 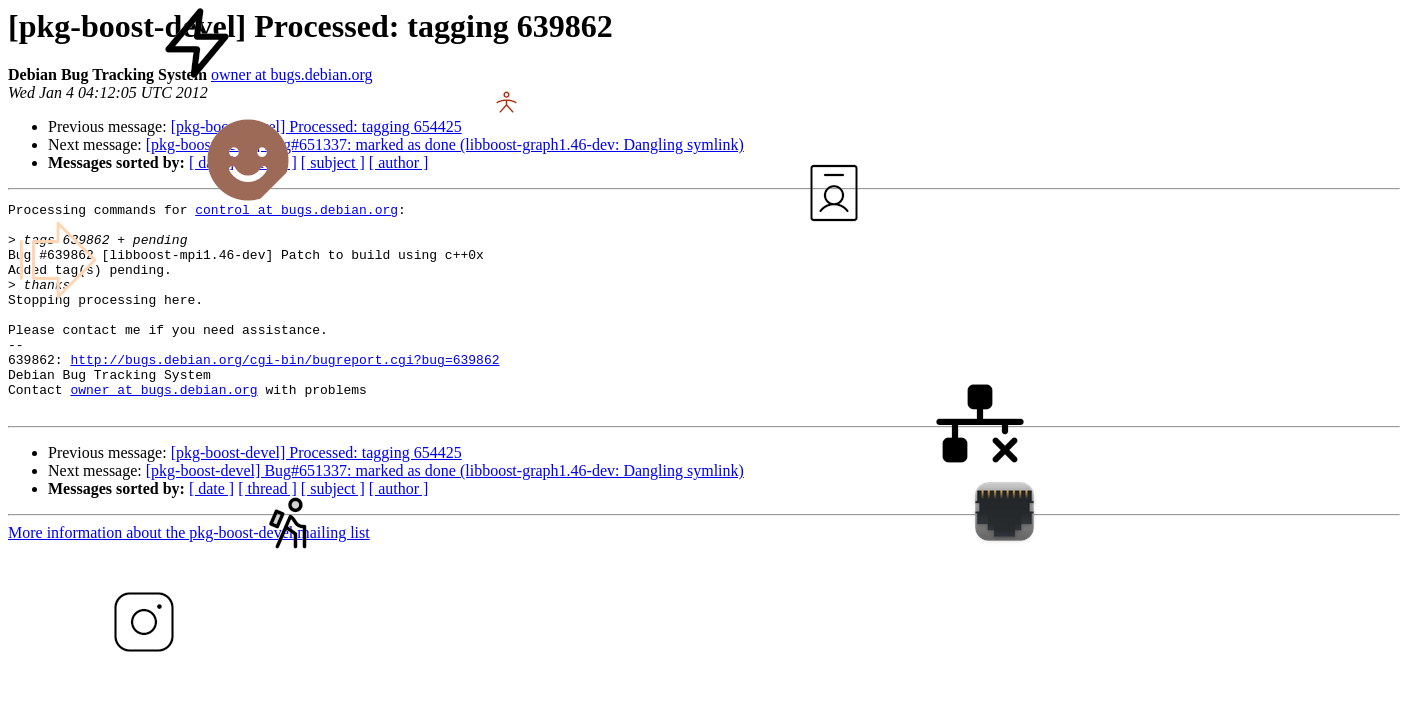 I want to click on move item to the right, so click(x=55, y=260).